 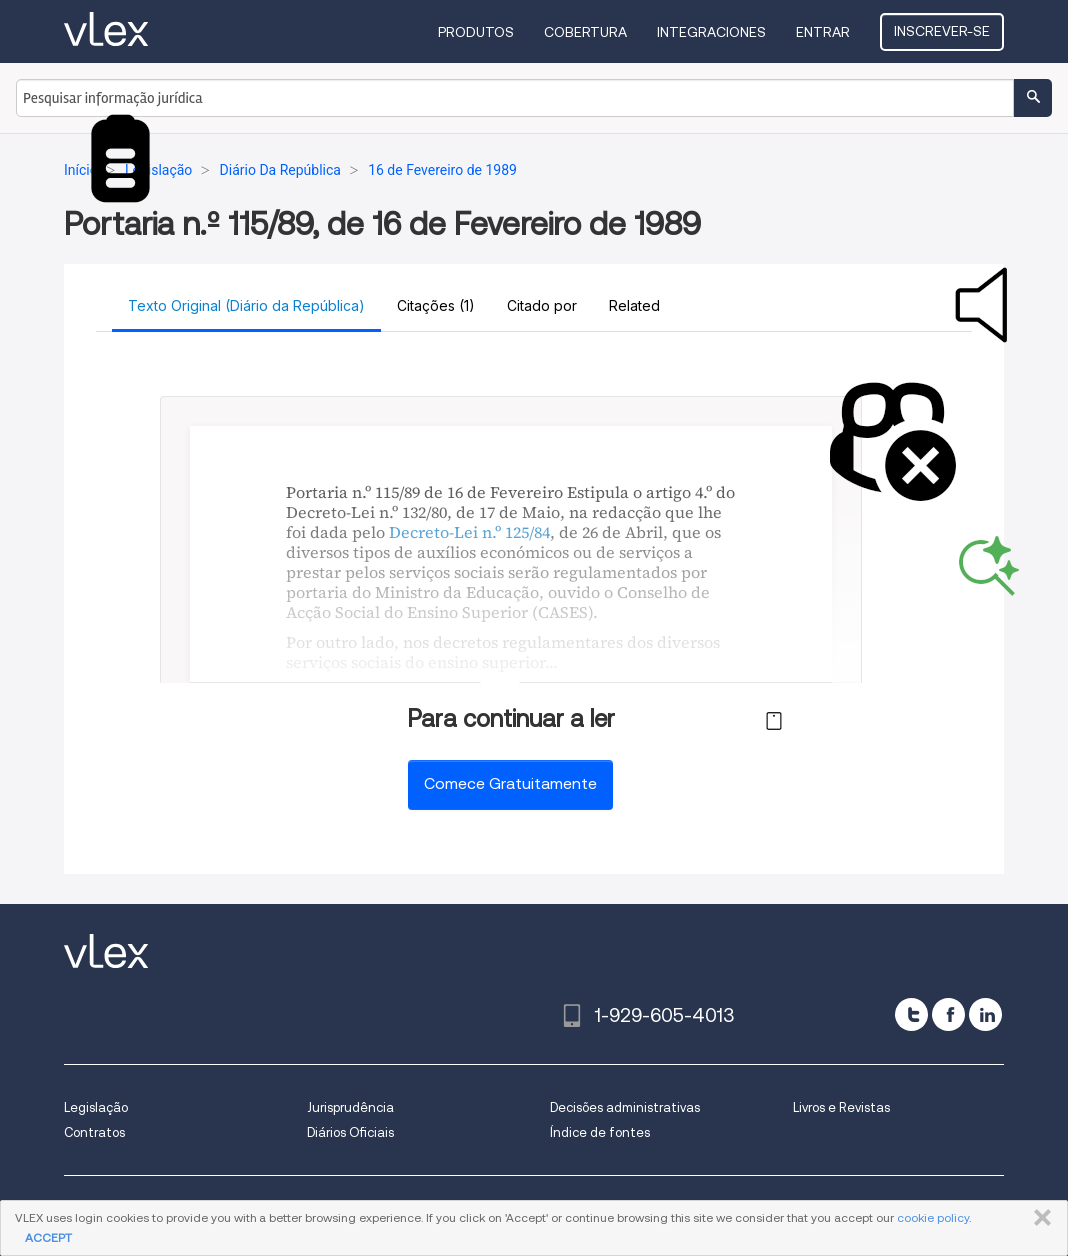 What do you see at coordinates (893, 438) in the screenshot?
I see `github copilot connection error` at bounding box center [893, 438].